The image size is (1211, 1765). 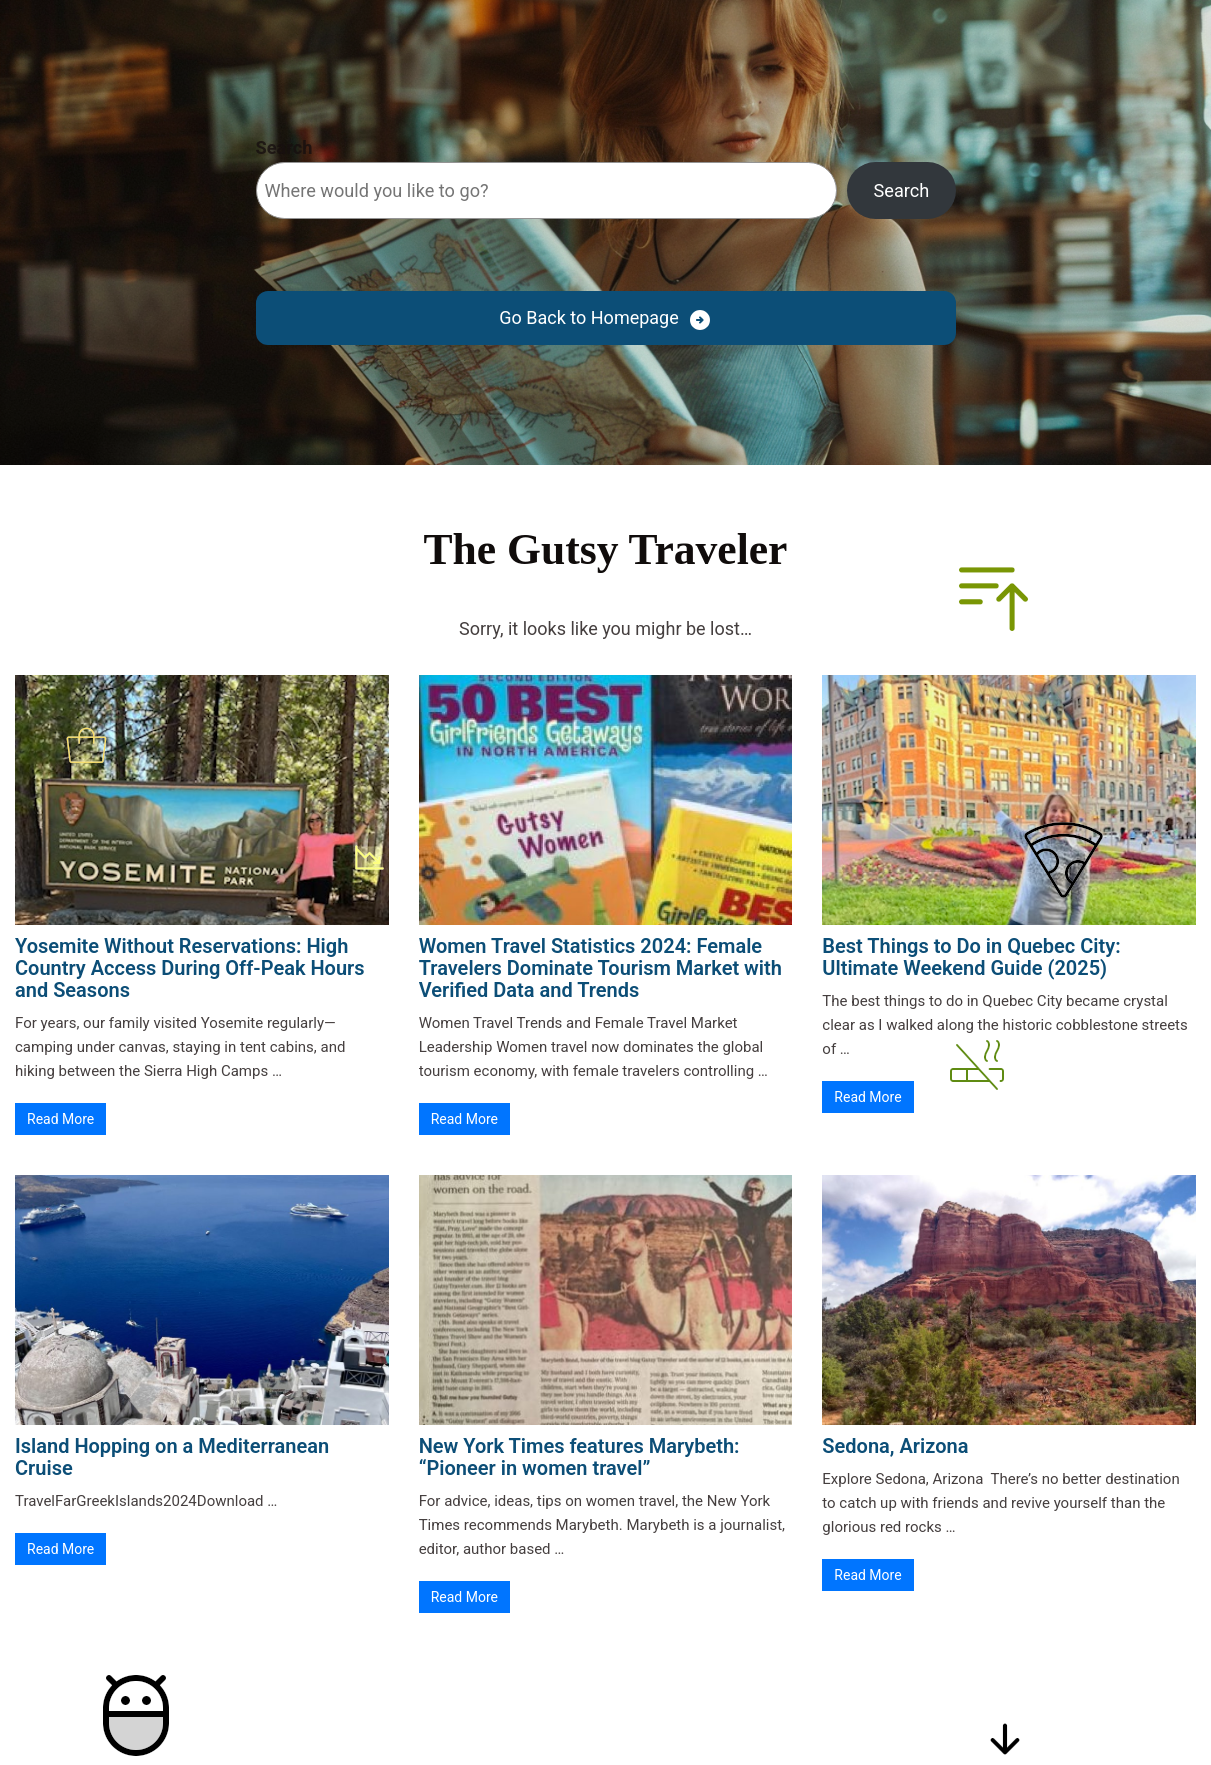 What do you see at coordinates (136, 1714) in the screenshot?
I see `android device or system settings` at bounding box center [136, 1714].